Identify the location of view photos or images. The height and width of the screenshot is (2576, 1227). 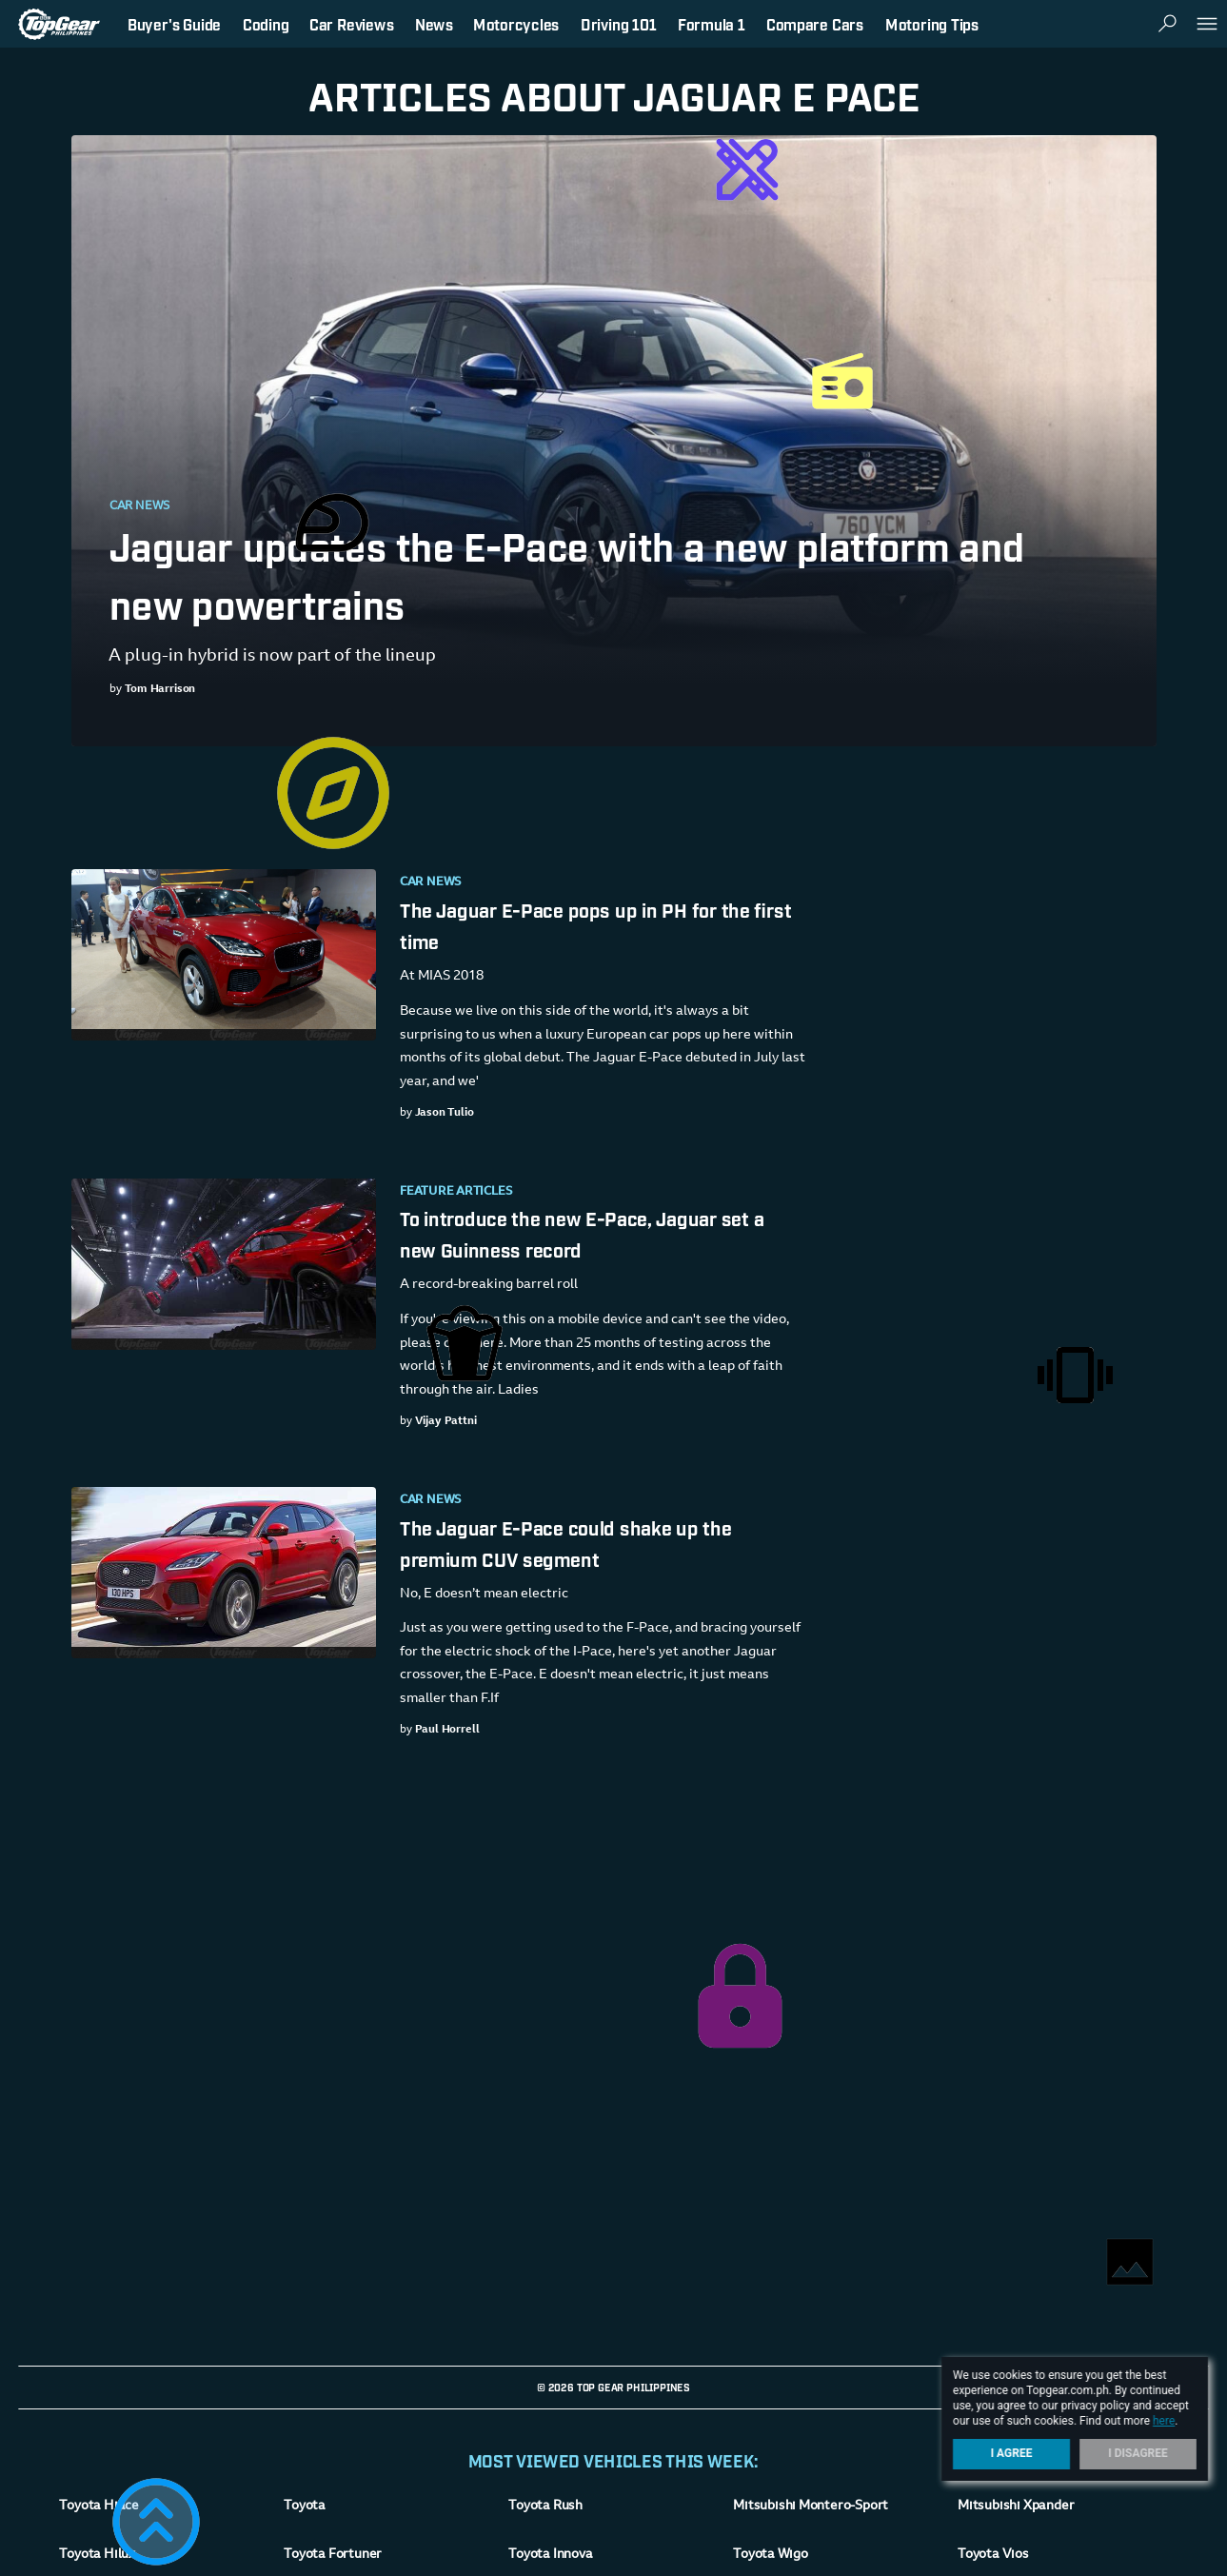
(1130, 2262).